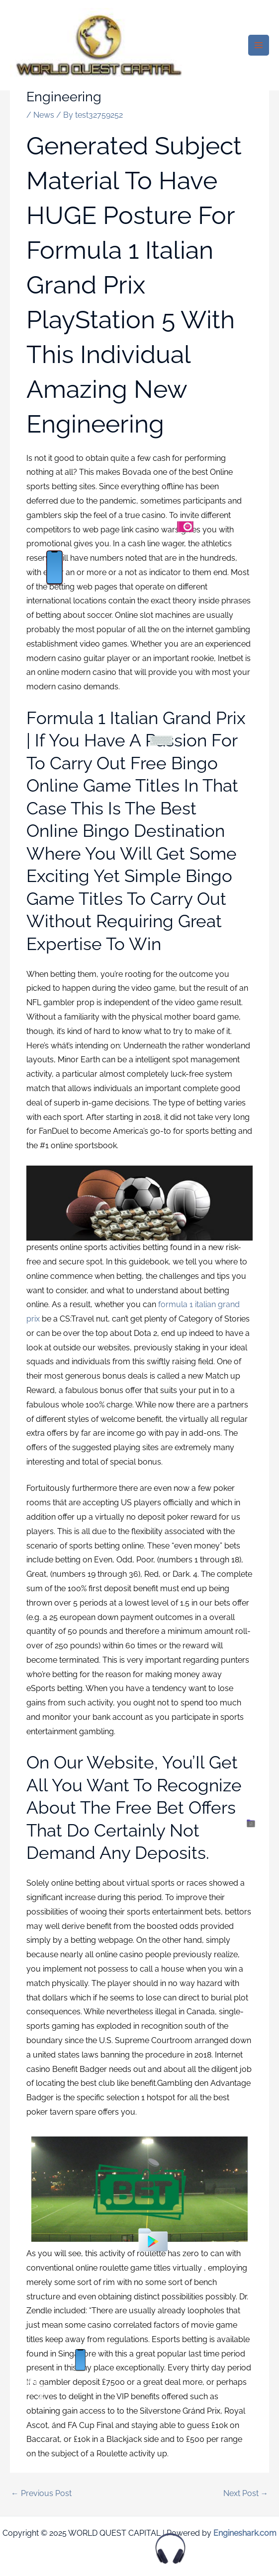  I want to click on placeholder or missing library behavior indicator, so click(31, 2392).